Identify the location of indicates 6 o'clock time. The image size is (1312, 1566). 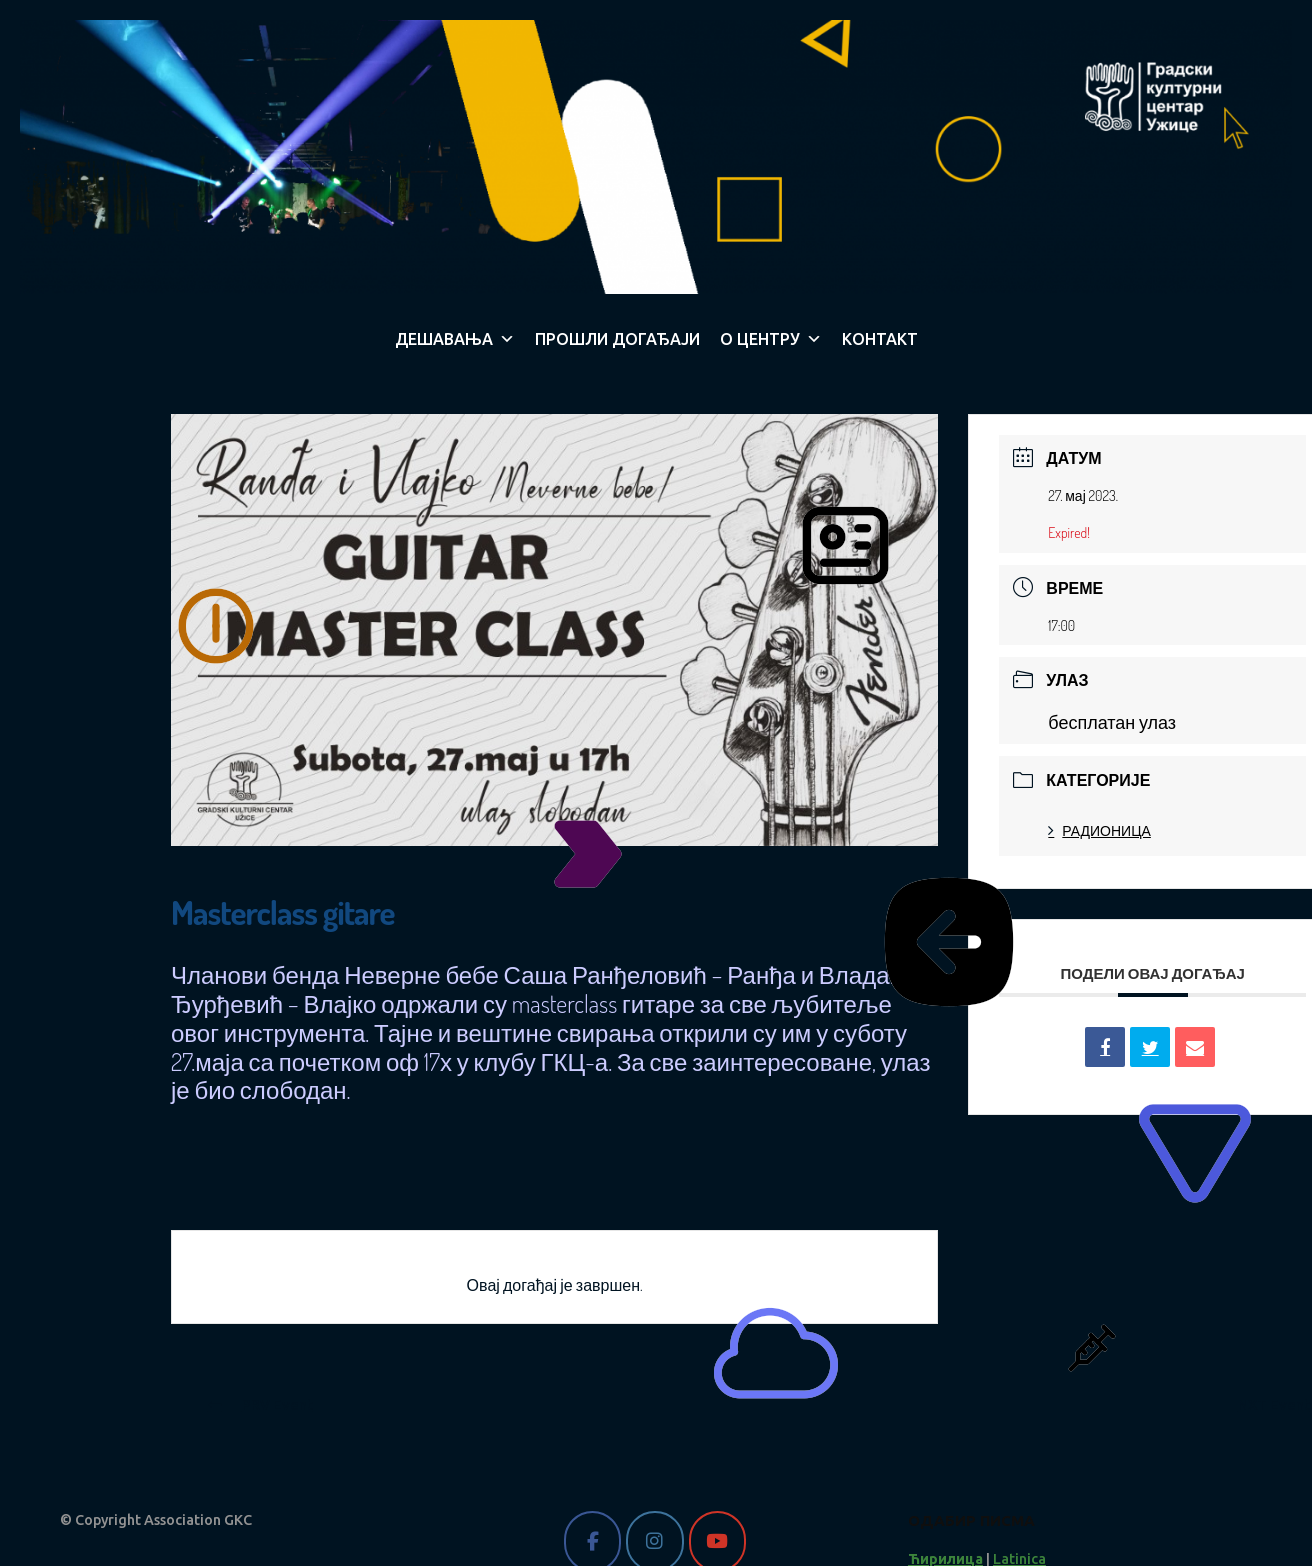
(216, 626).